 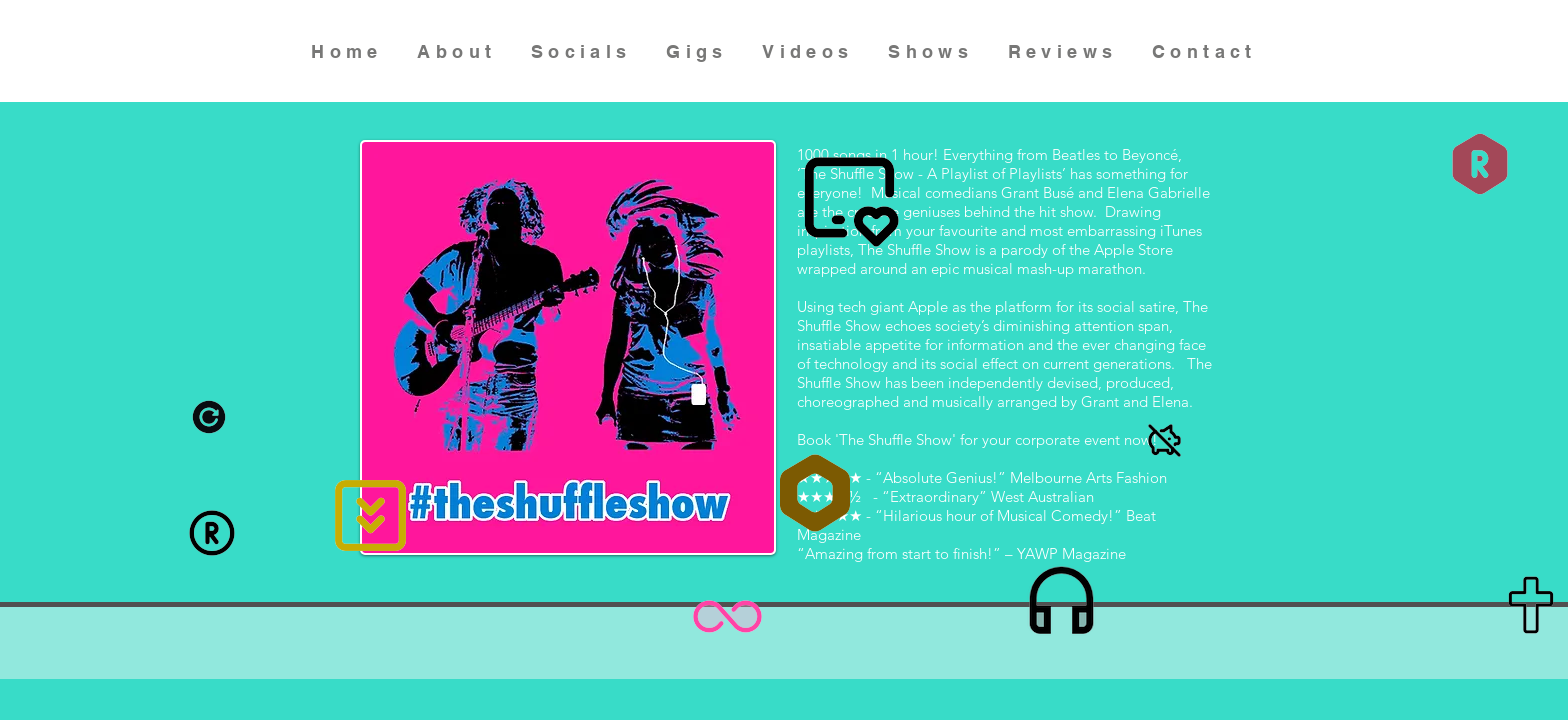 I want to click on indicates a religious or faith-based feature, so click(x=1531, y=605).